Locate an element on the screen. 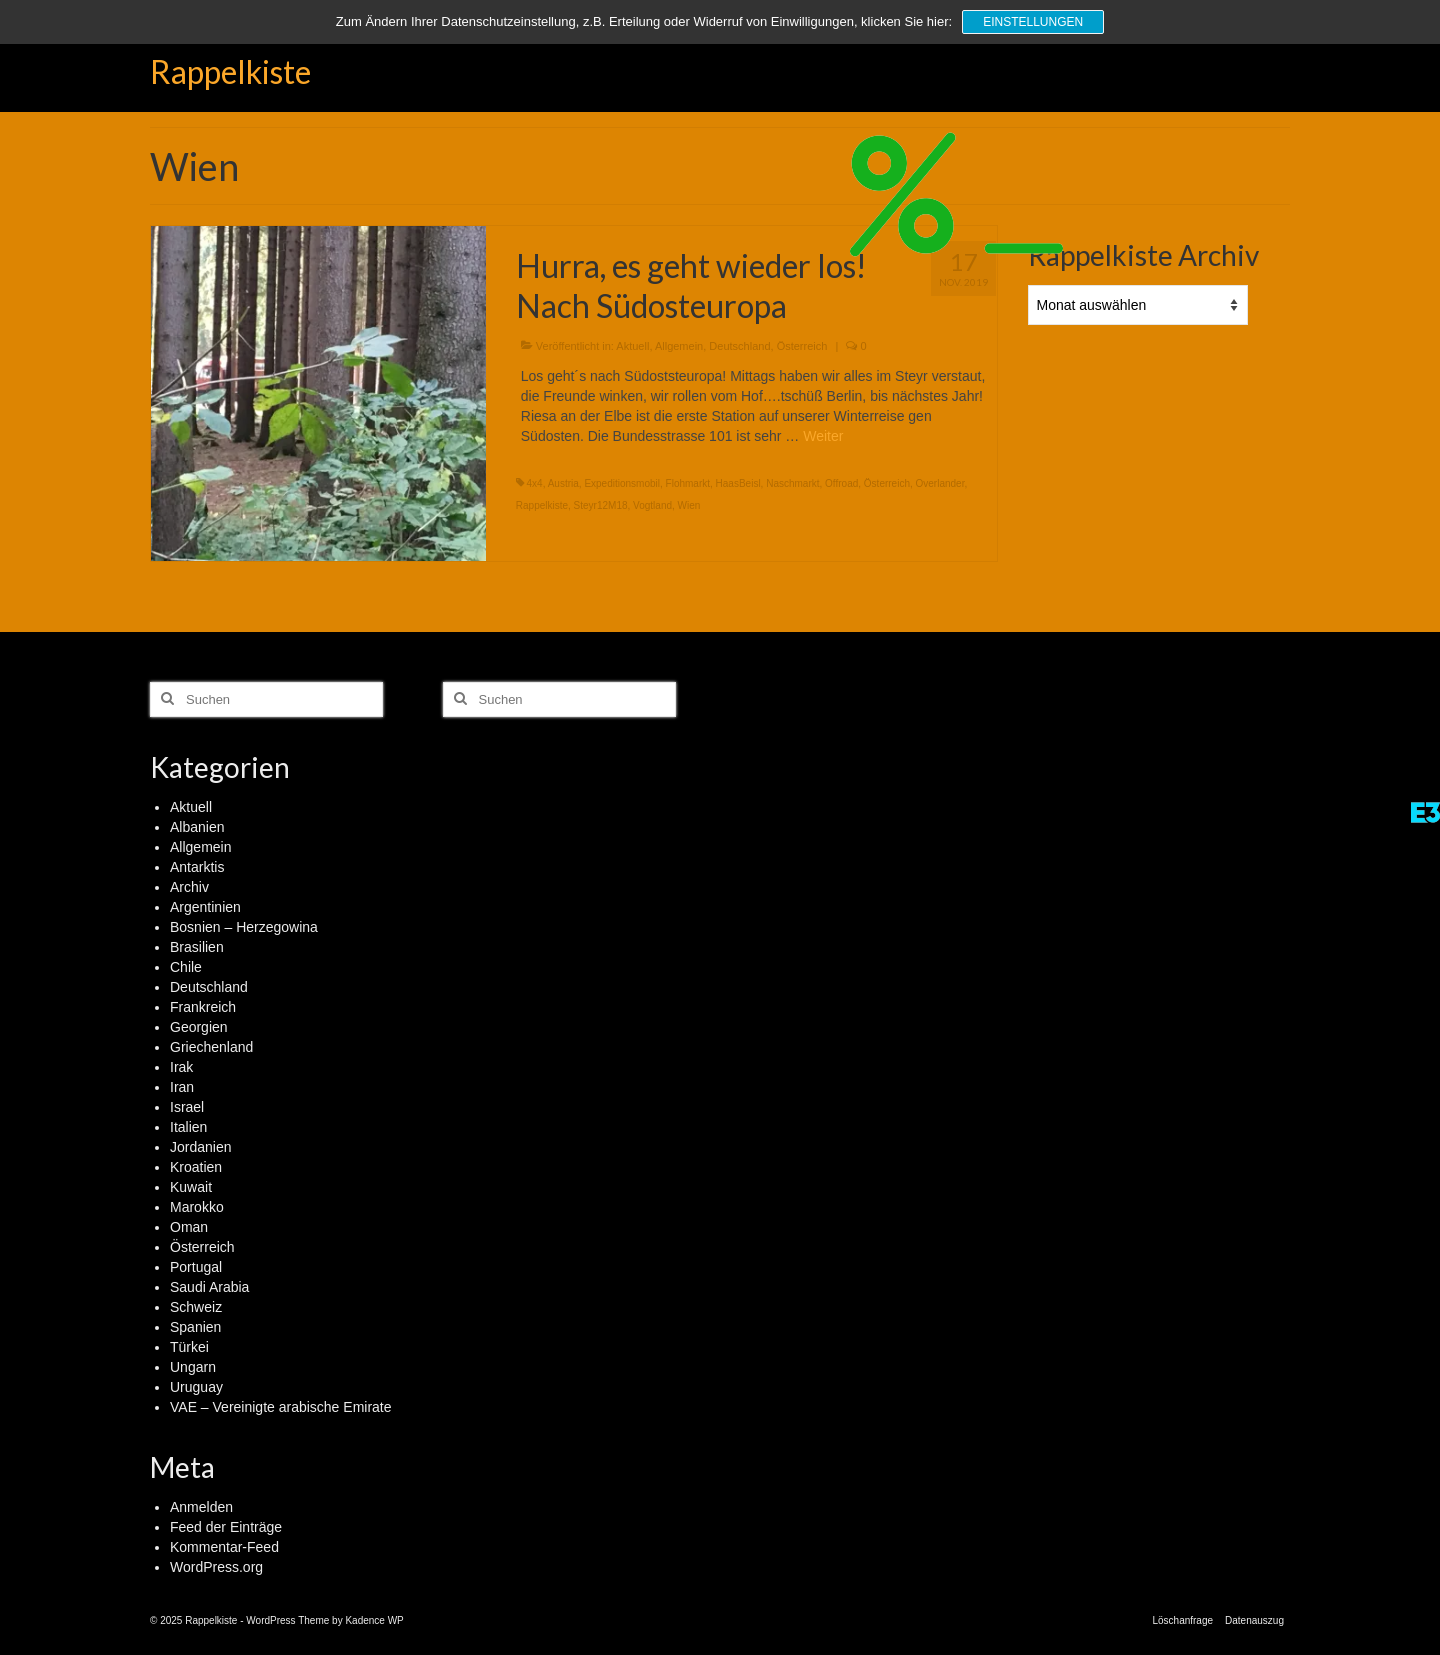 The width and height of the screenshot is (1440, 1655). zsh shell or terminal application is located at coordinates (956, 194).